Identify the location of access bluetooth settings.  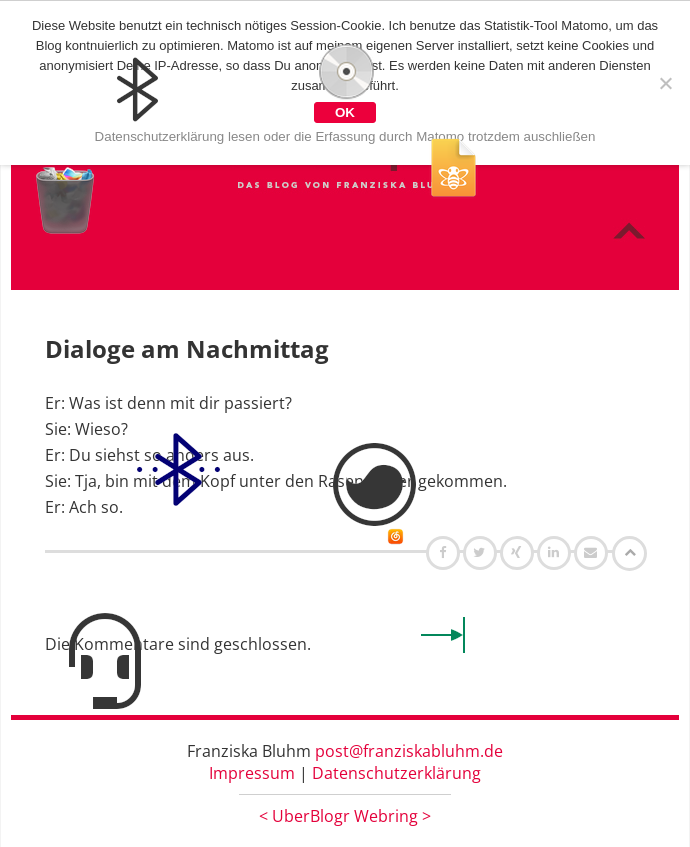
(137, 89).